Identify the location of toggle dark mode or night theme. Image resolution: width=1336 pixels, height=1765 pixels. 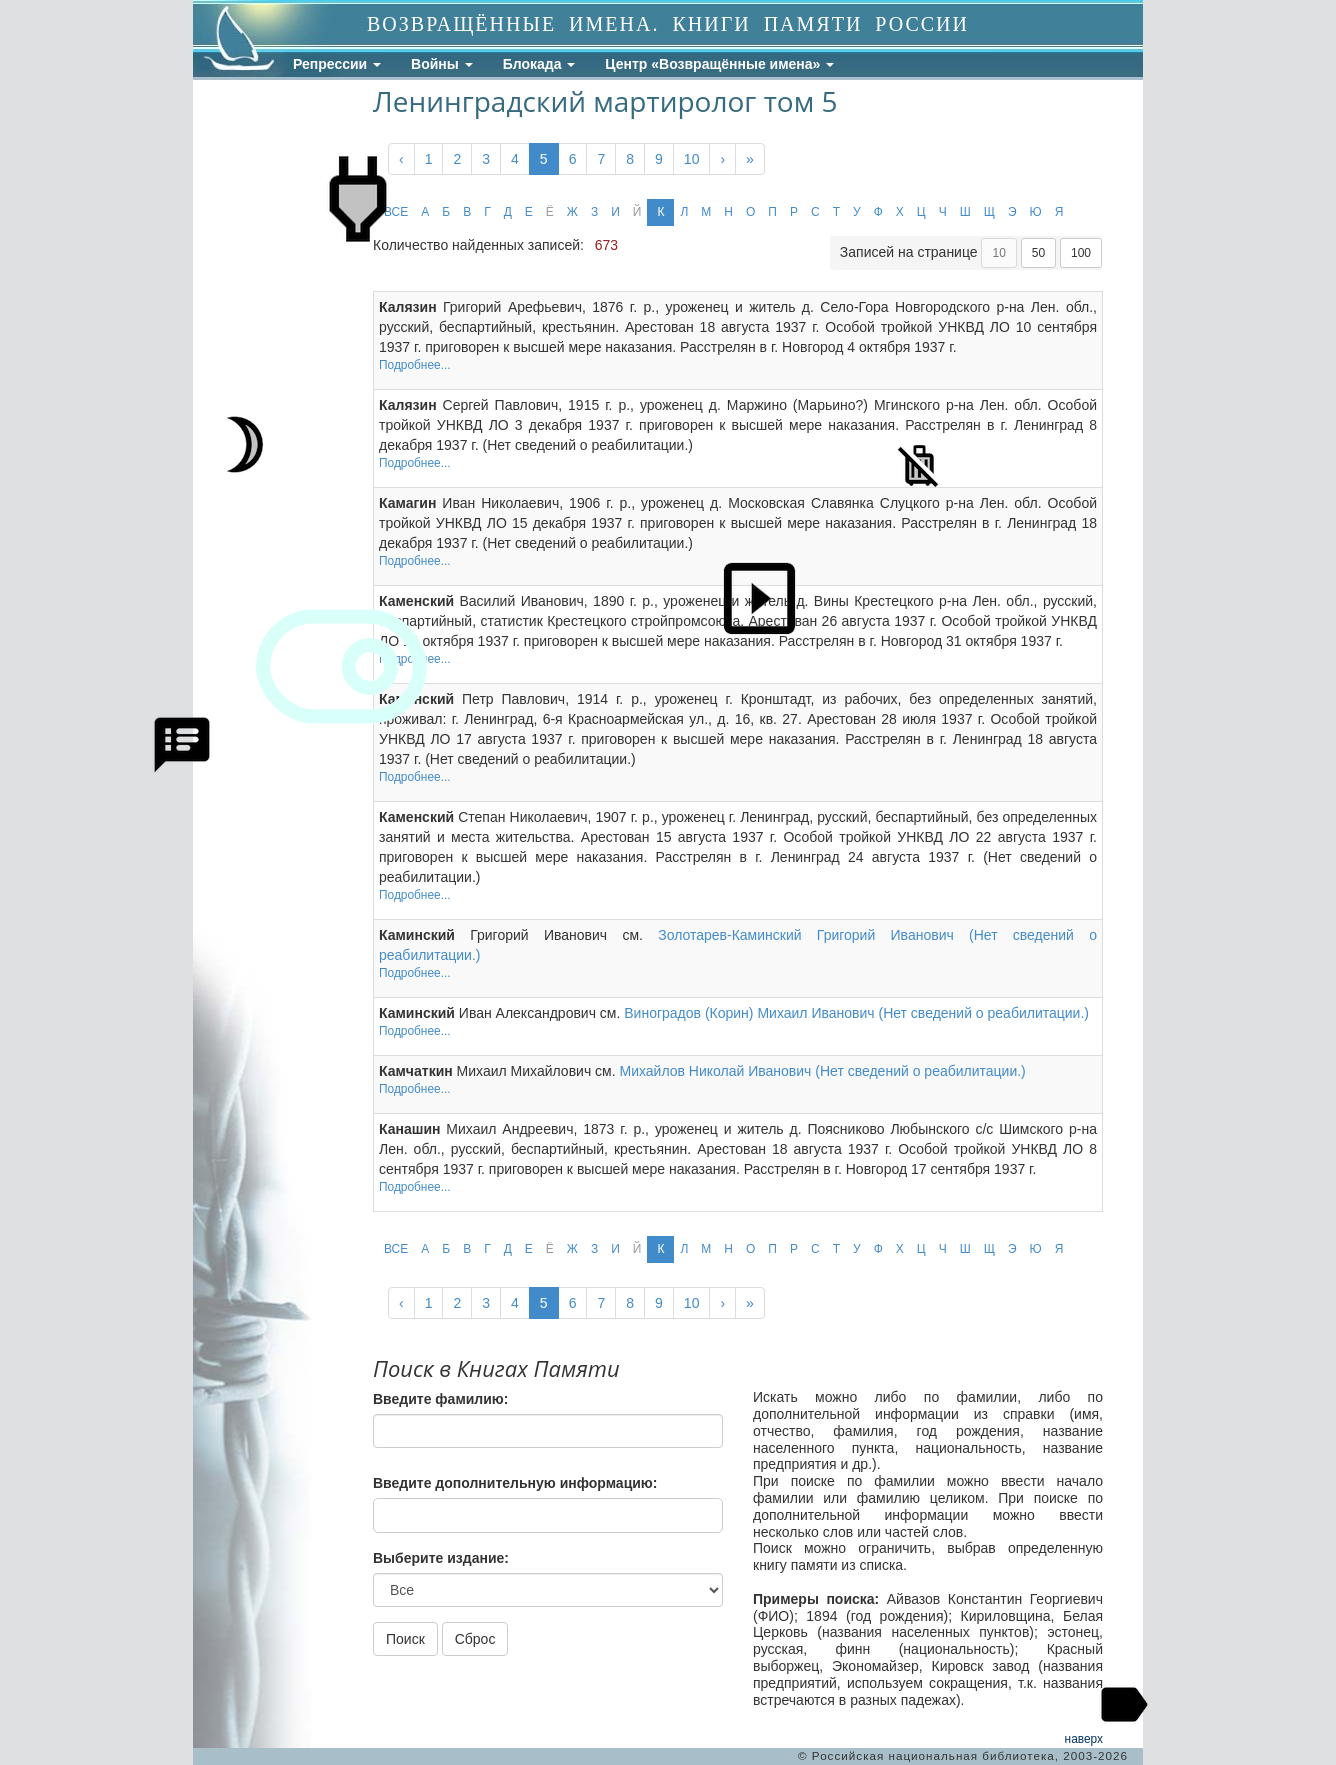
(243, 444).